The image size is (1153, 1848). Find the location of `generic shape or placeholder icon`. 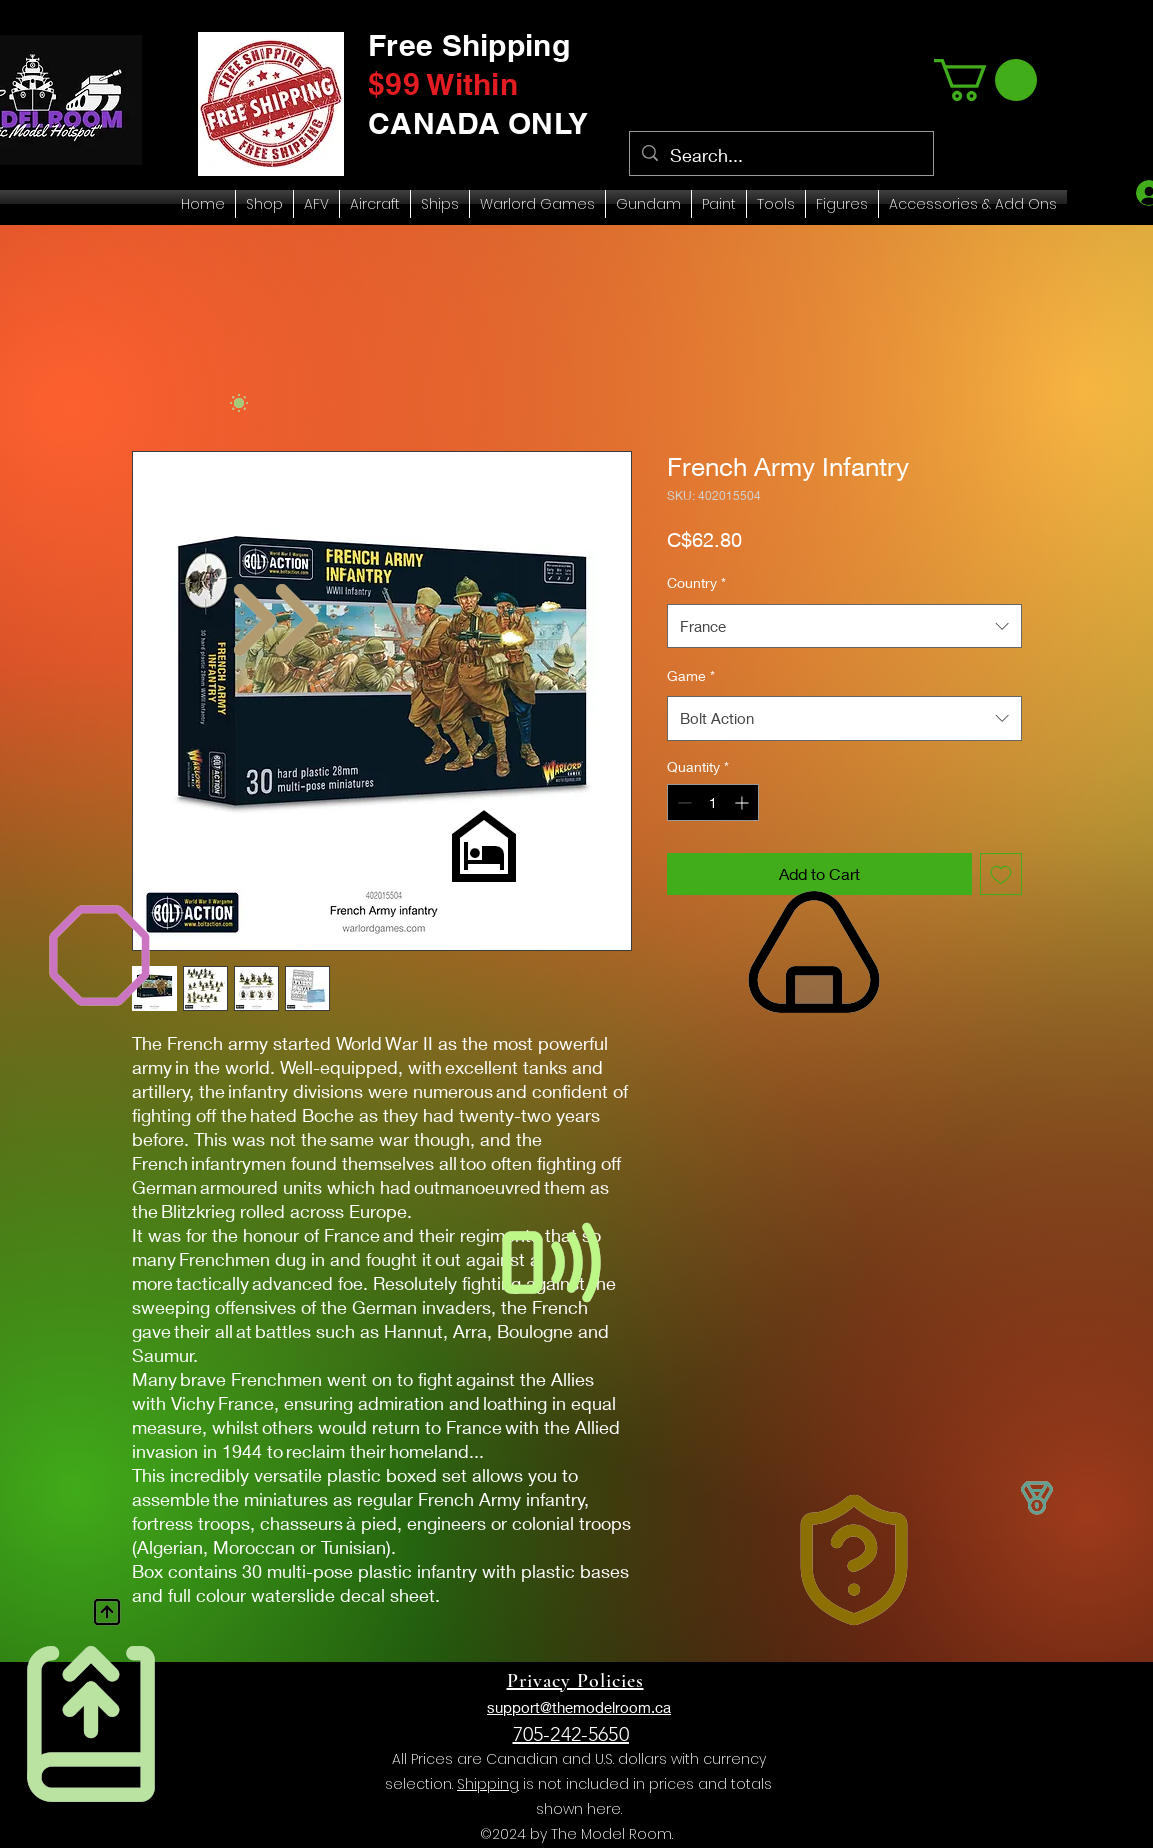

generic shape or placeholder icon is located at coordinates (99, 955).